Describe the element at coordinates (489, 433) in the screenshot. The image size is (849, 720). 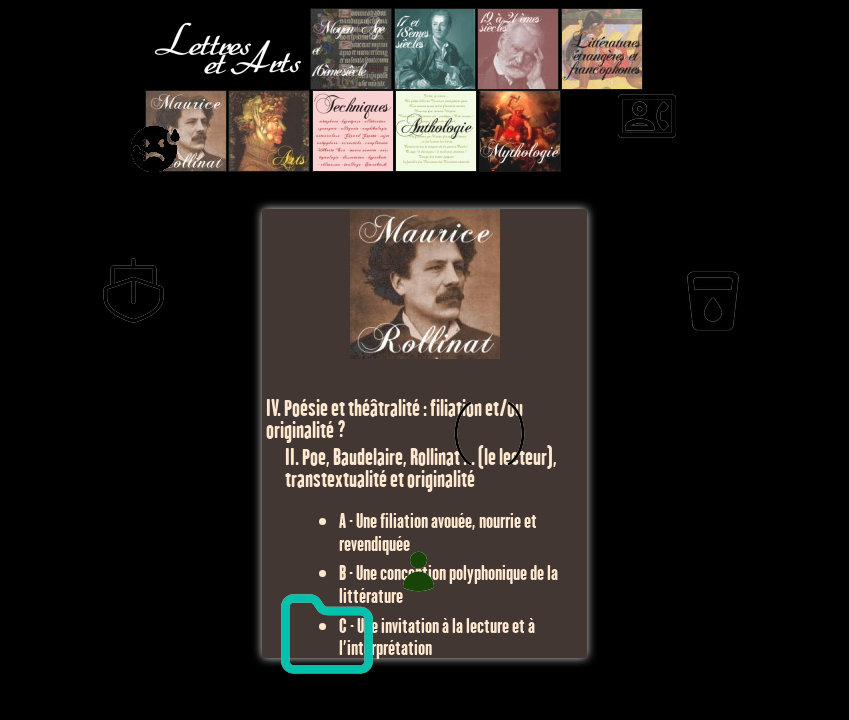
I see `insert parentheses or brackets in text` at that location.